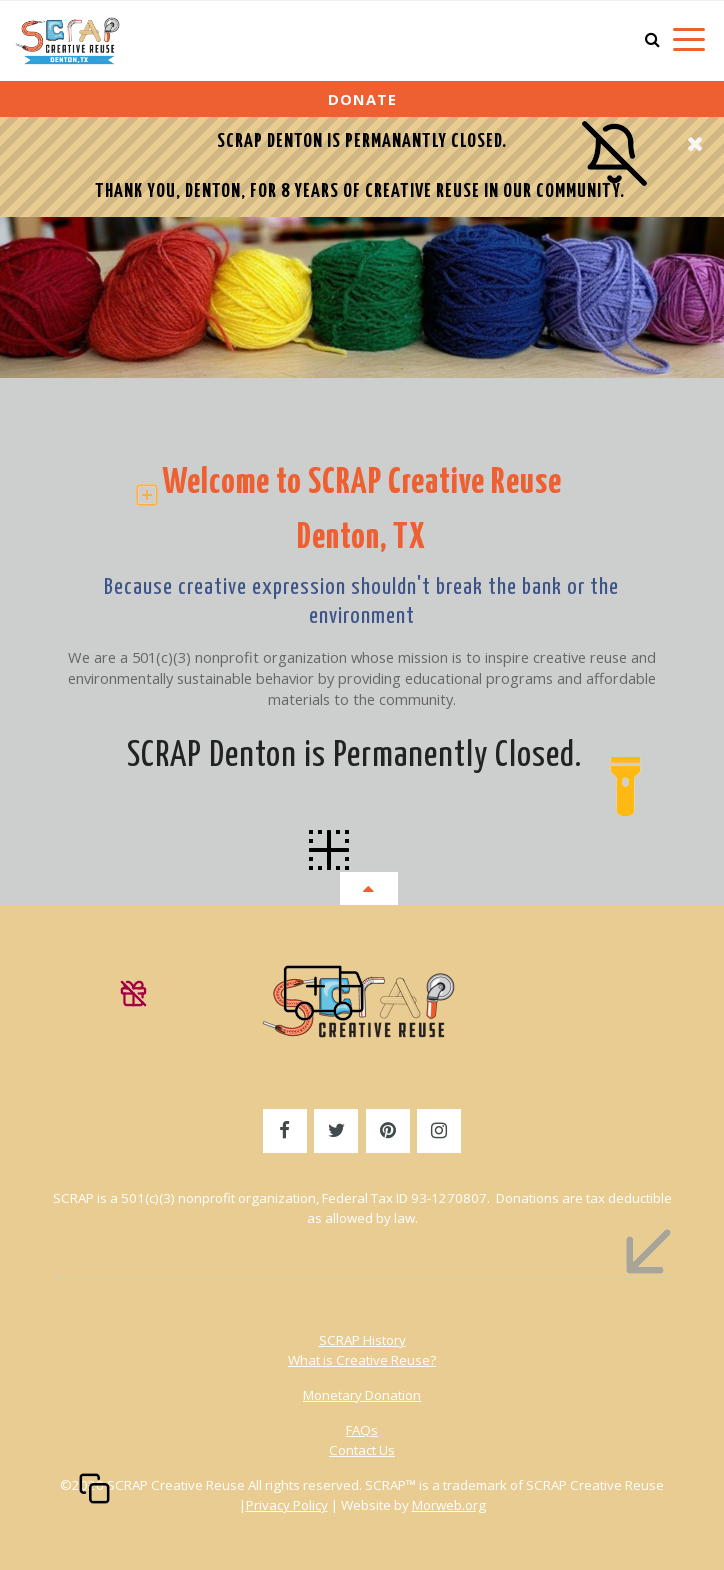 This screenshot has width=724, height=1570. Describe the element at coordinates (147, 495) in the screenshot. I see `add a new item or entry` at that location.